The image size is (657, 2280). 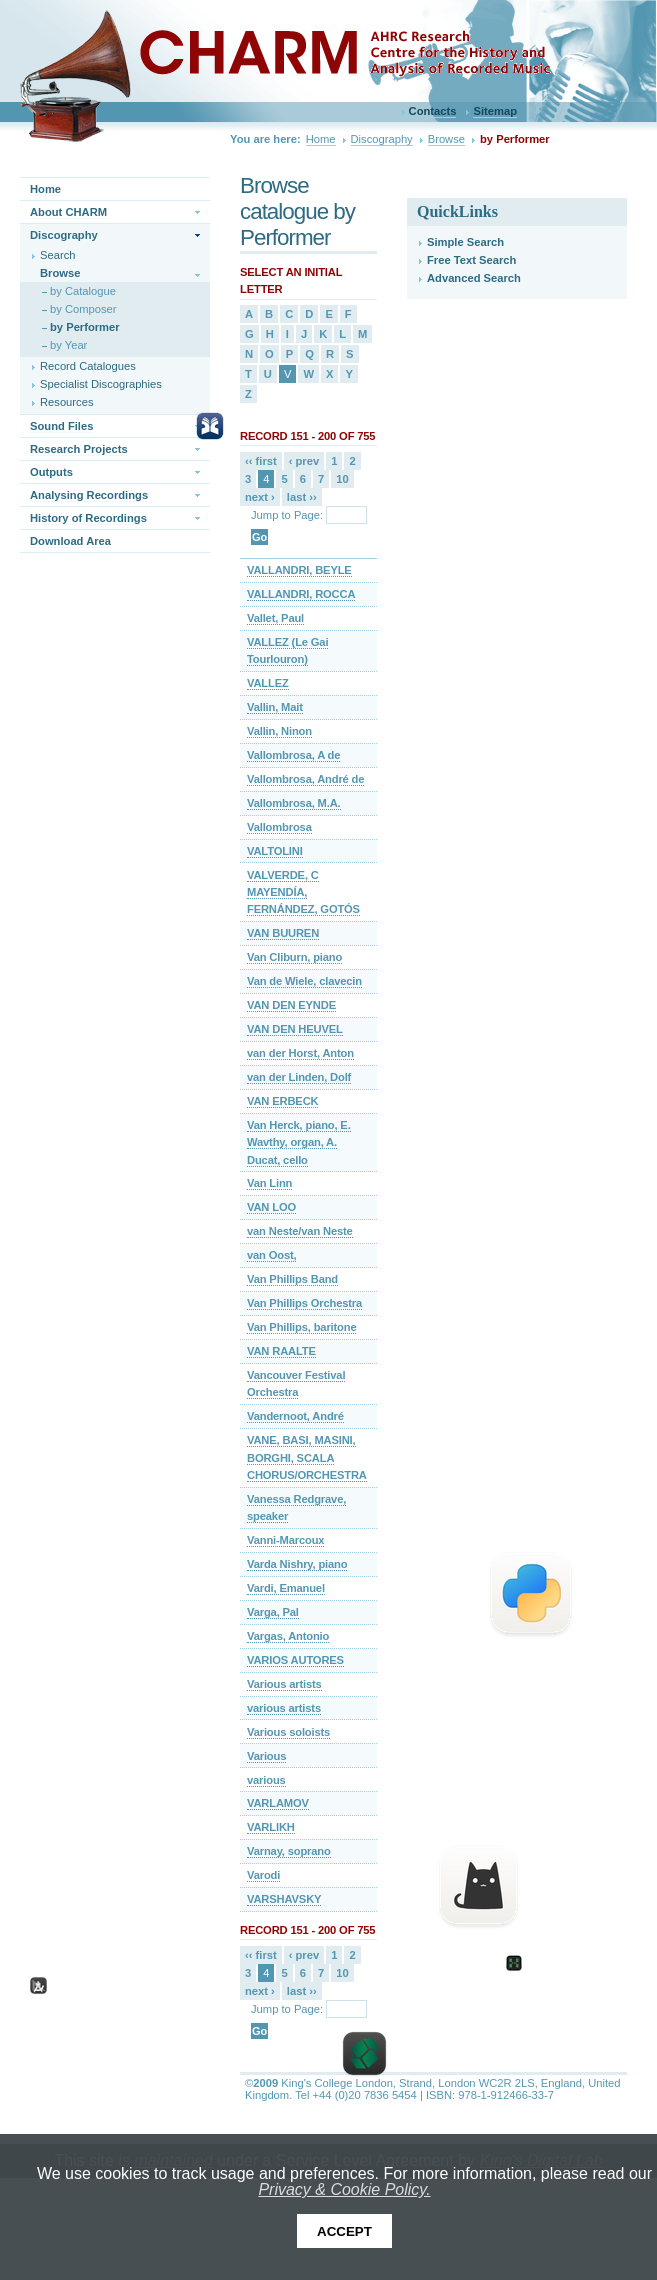 I want to click on open accessories or utility applications, so click(x=38, y=1985).